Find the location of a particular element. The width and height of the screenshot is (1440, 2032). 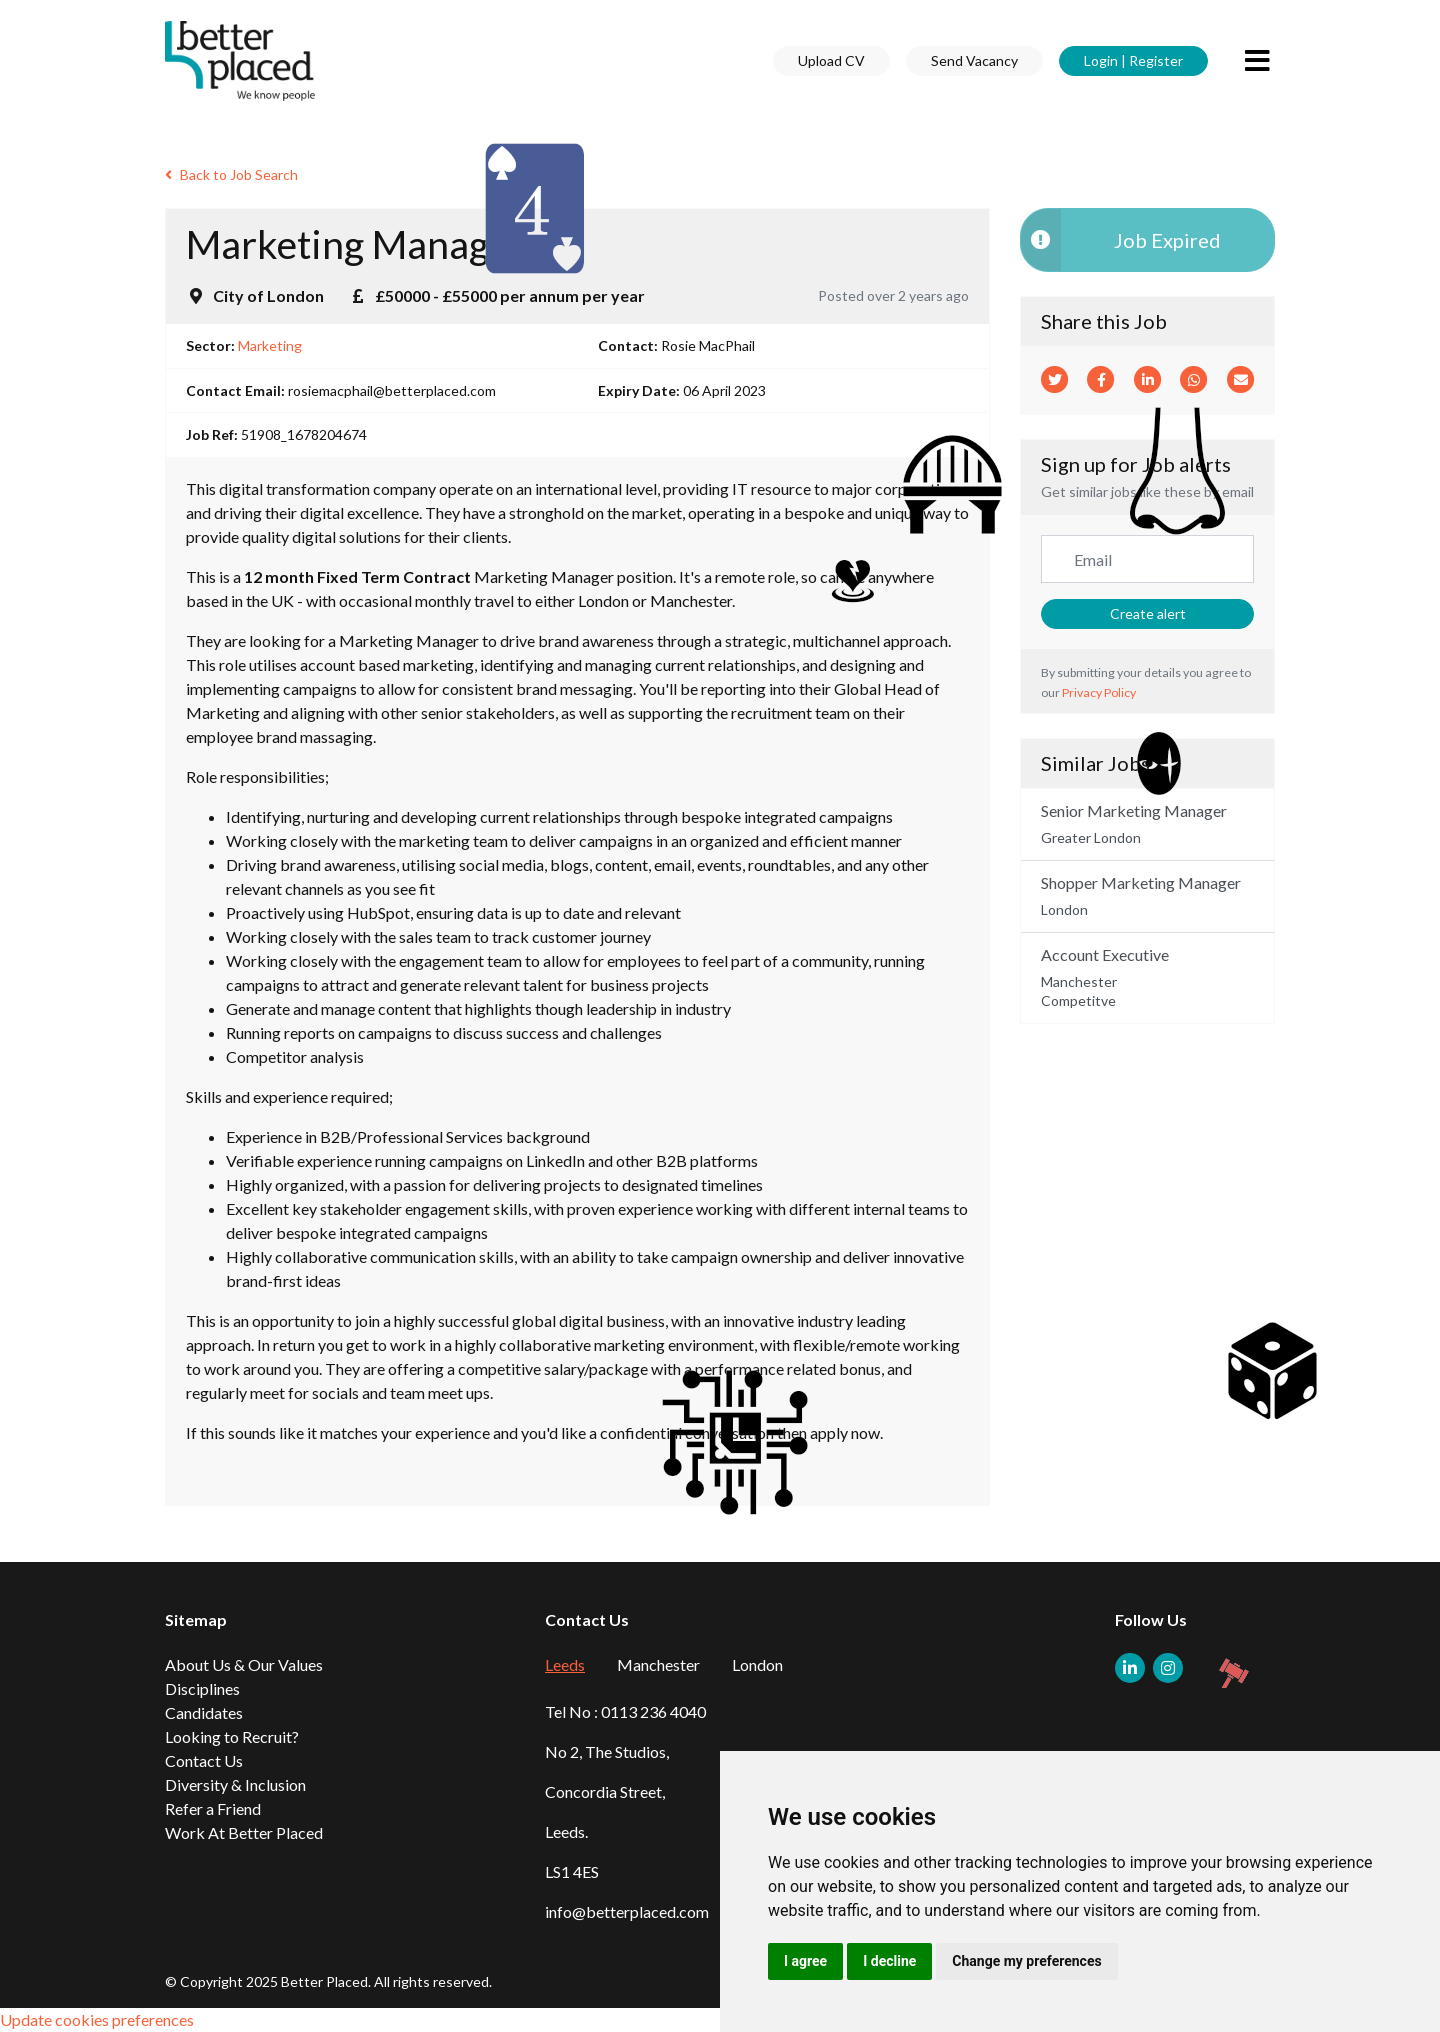

navigate to bridges or infrastructure on a map is located at coordinates (952, 484).